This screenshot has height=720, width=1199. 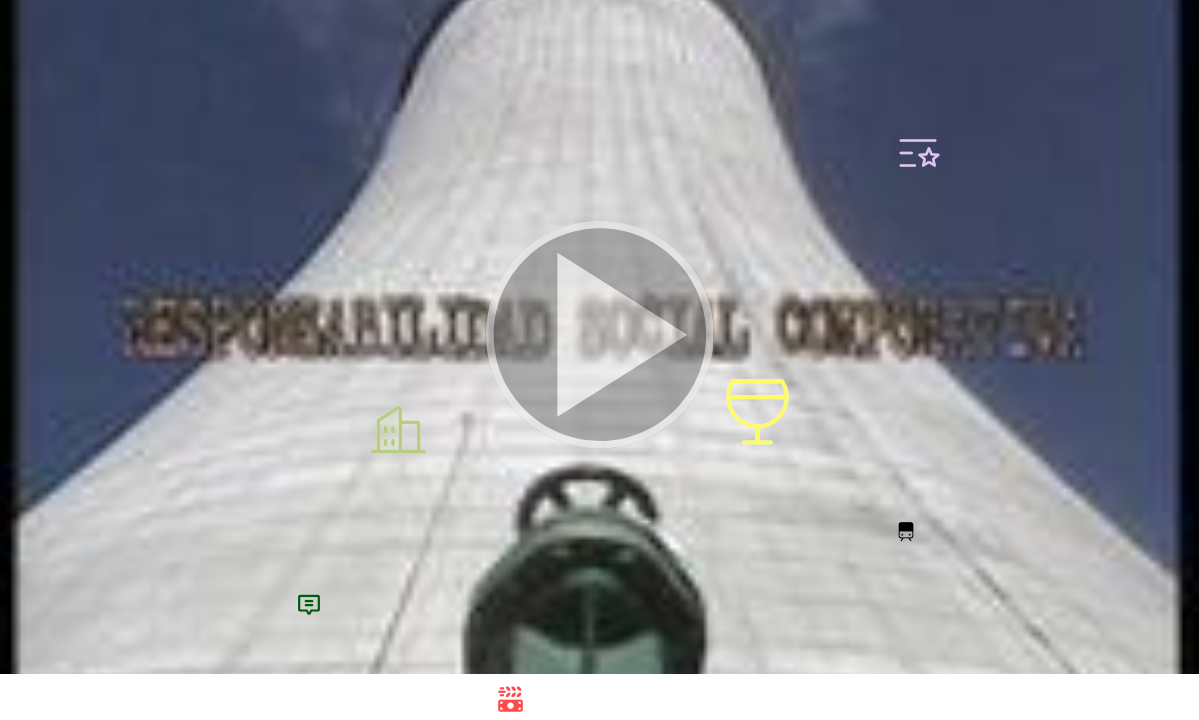 I want to click on view your favorites list, so click(x=918, y=153).